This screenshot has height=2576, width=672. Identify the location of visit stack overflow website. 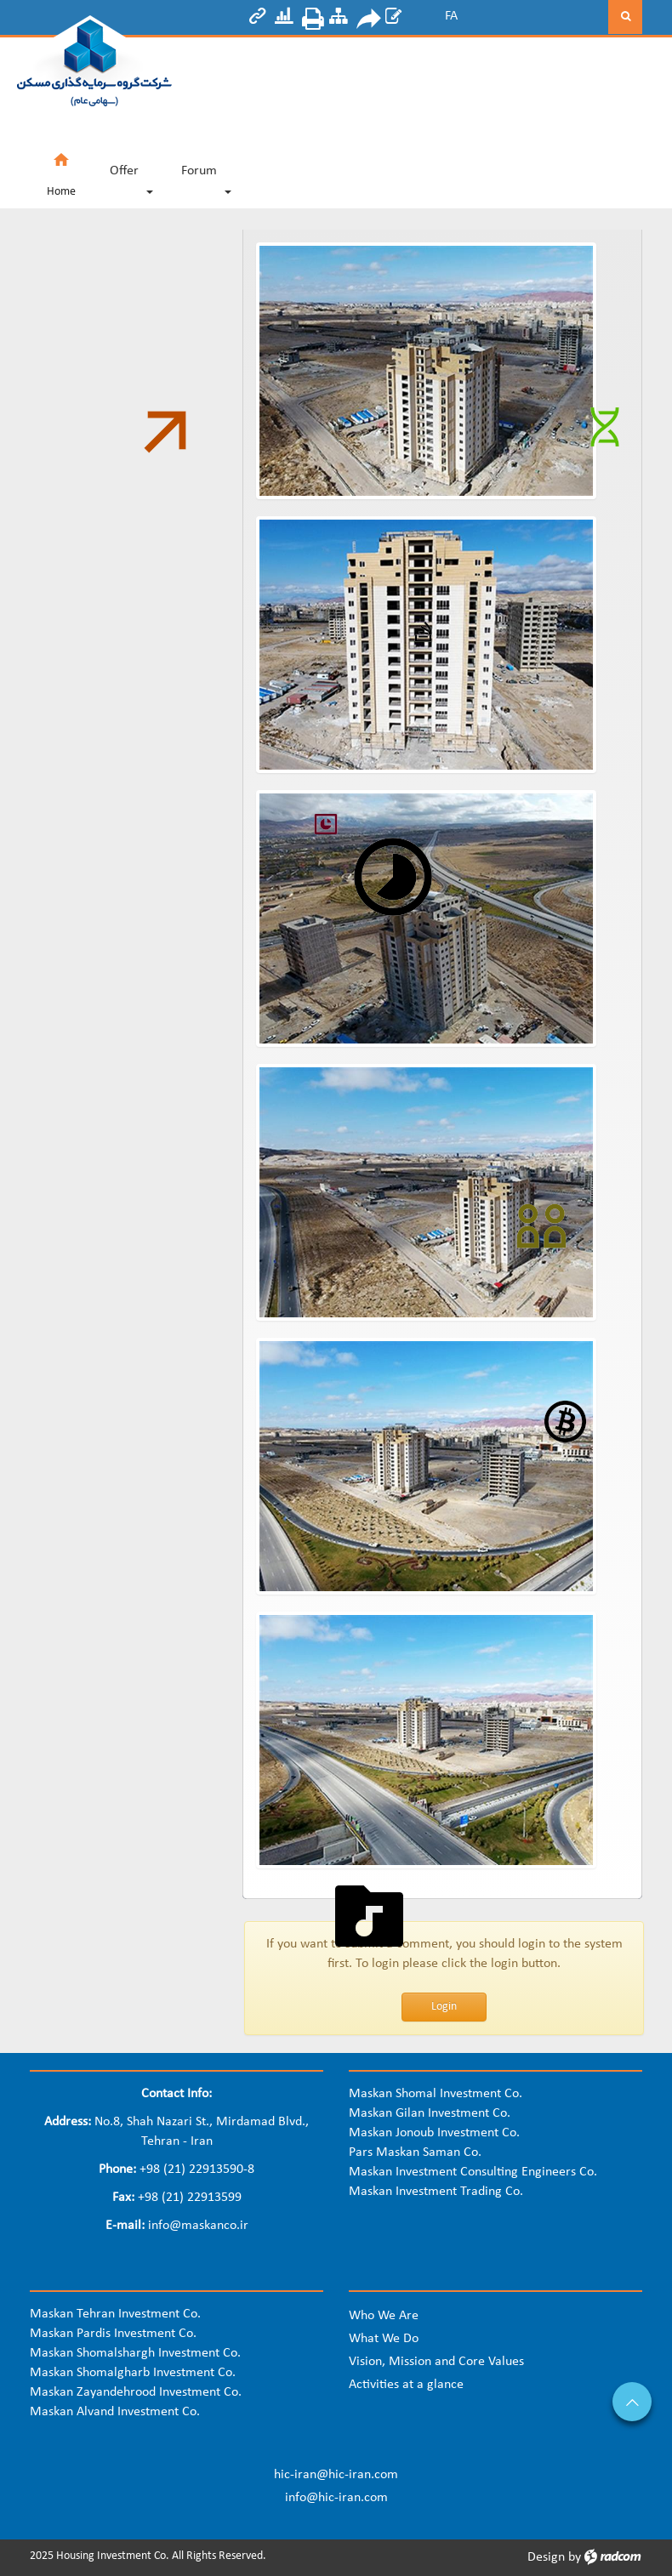
(423, 631).